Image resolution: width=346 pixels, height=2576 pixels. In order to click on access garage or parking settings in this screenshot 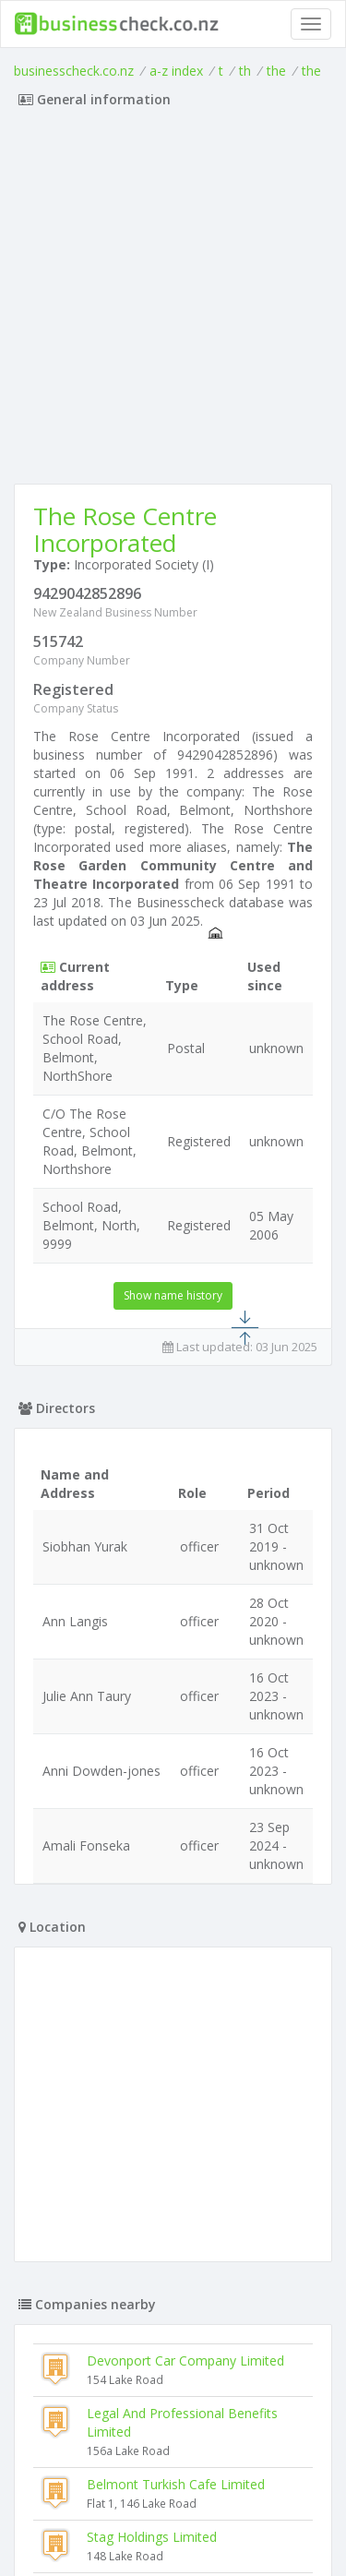, I will do `click(215, 933)`.